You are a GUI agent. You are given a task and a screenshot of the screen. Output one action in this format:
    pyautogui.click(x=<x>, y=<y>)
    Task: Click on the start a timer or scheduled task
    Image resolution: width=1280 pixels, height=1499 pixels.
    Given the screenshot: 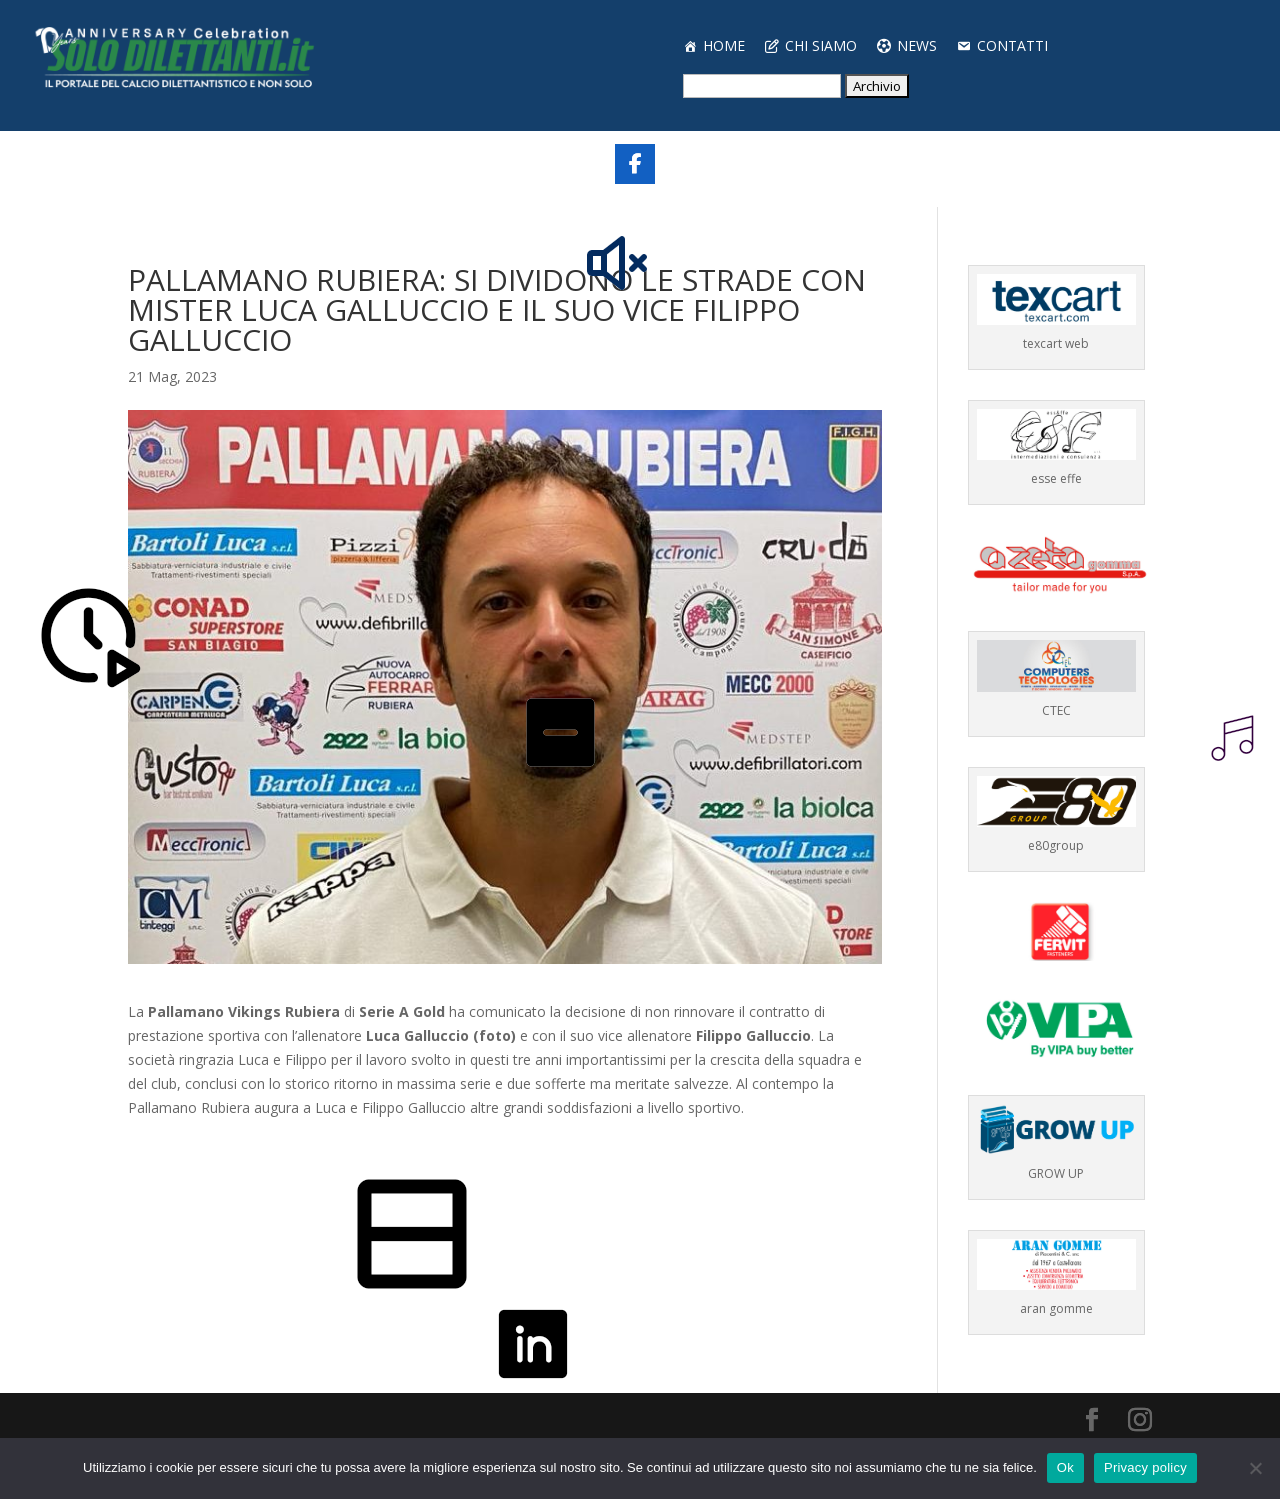 What is the action you would take?
    pyautogui.click(x=88, y=635)
    